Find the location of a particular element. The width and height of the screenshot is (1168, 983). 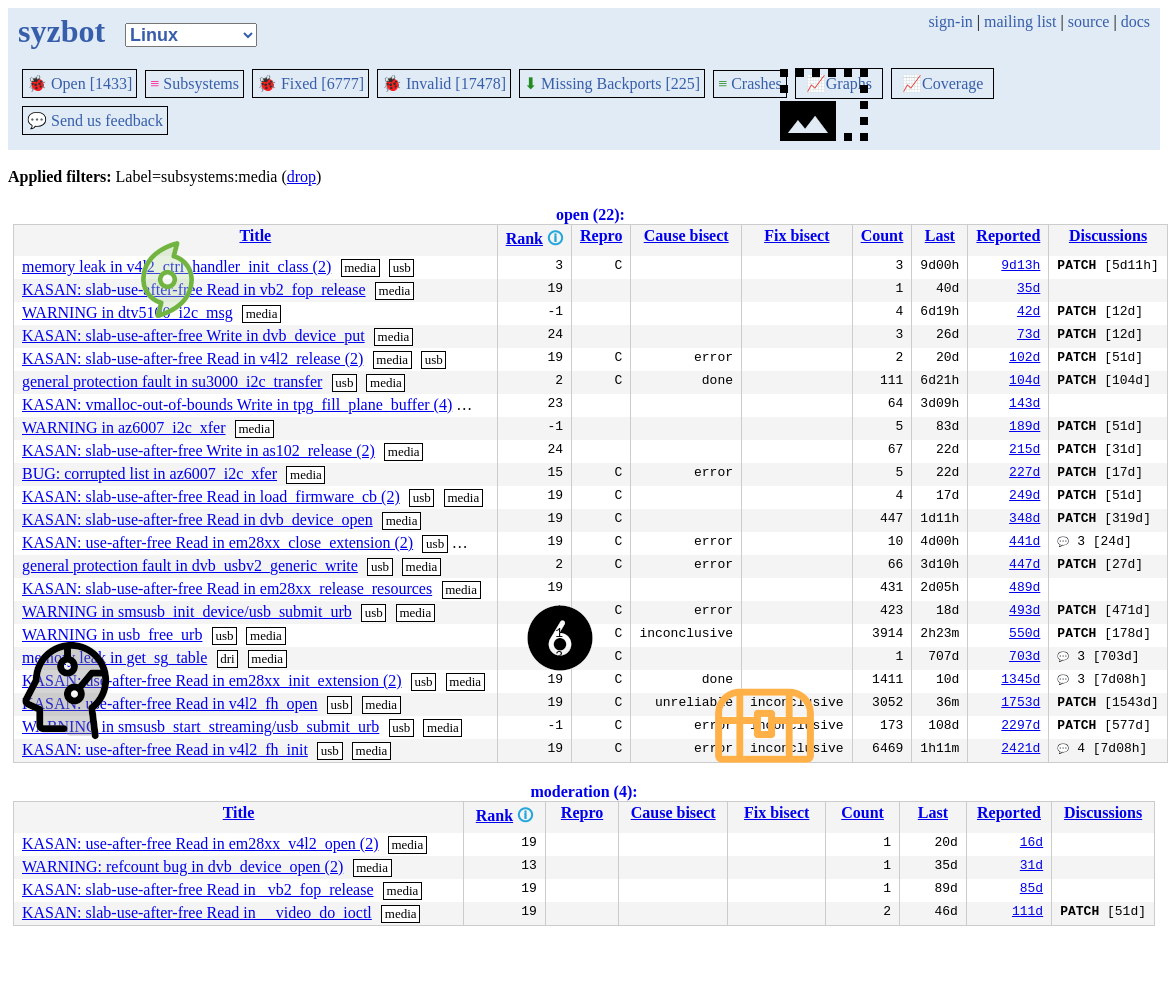

access AI or machine learning features is located at coordinates (67, 690).